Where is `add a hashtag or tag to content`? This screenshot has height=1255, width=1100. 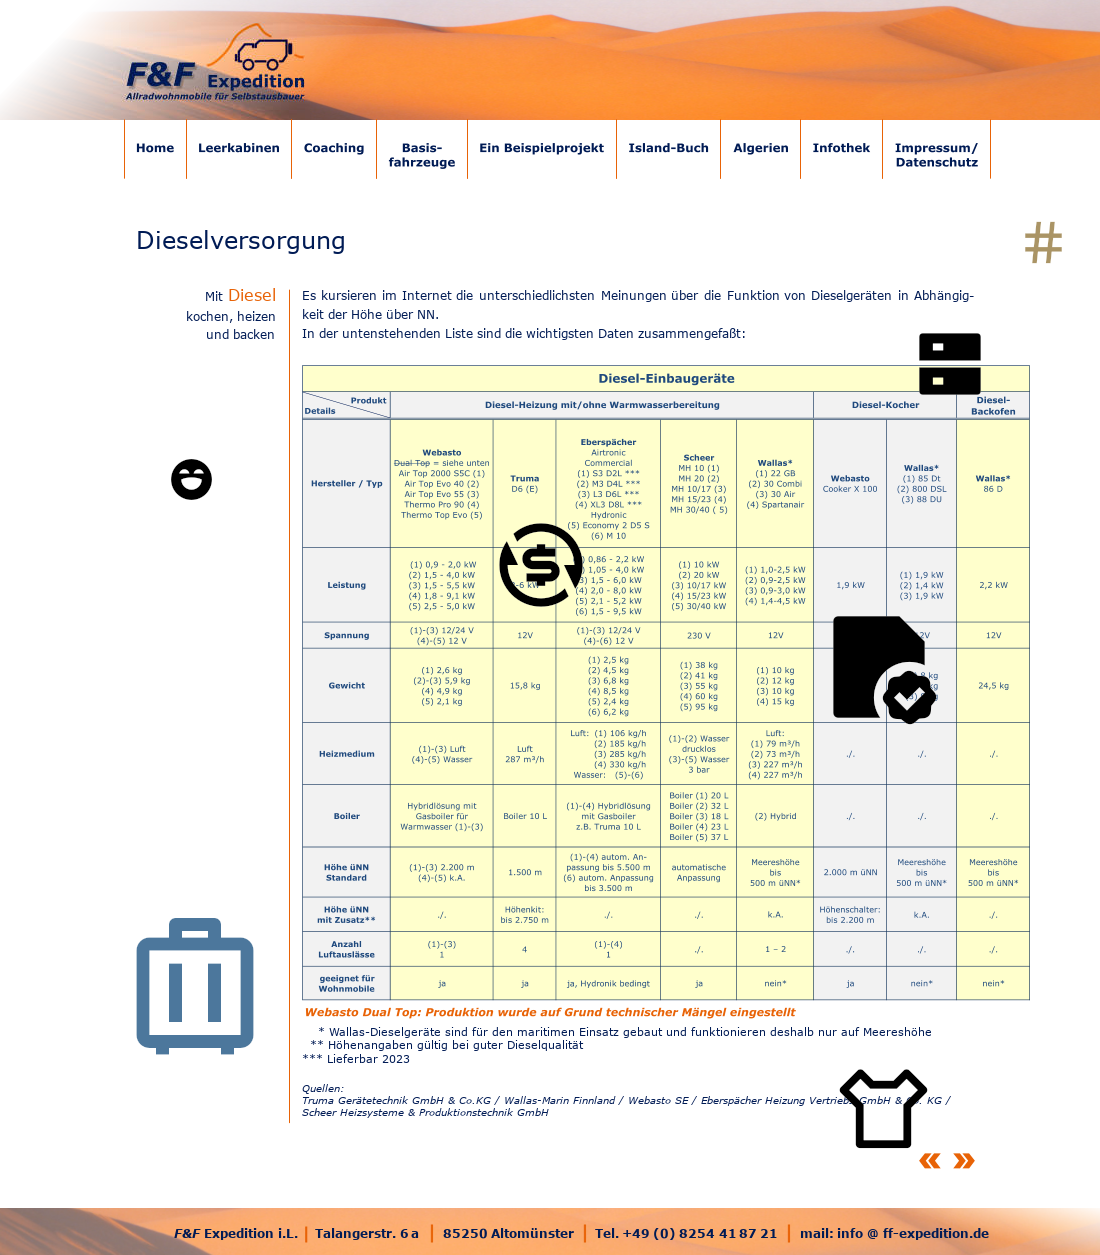 add a hashtag or tag to content is located at coordinates (1043, 242).